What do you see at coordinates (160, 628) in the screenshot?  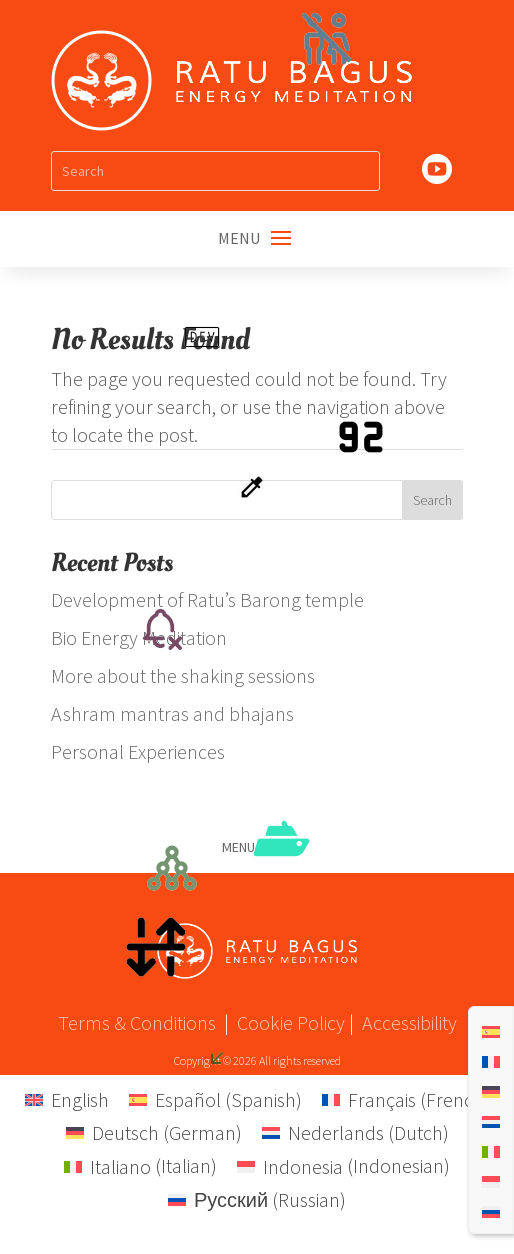 I see `mute or disable notifications` at bounding box center [160, 628].